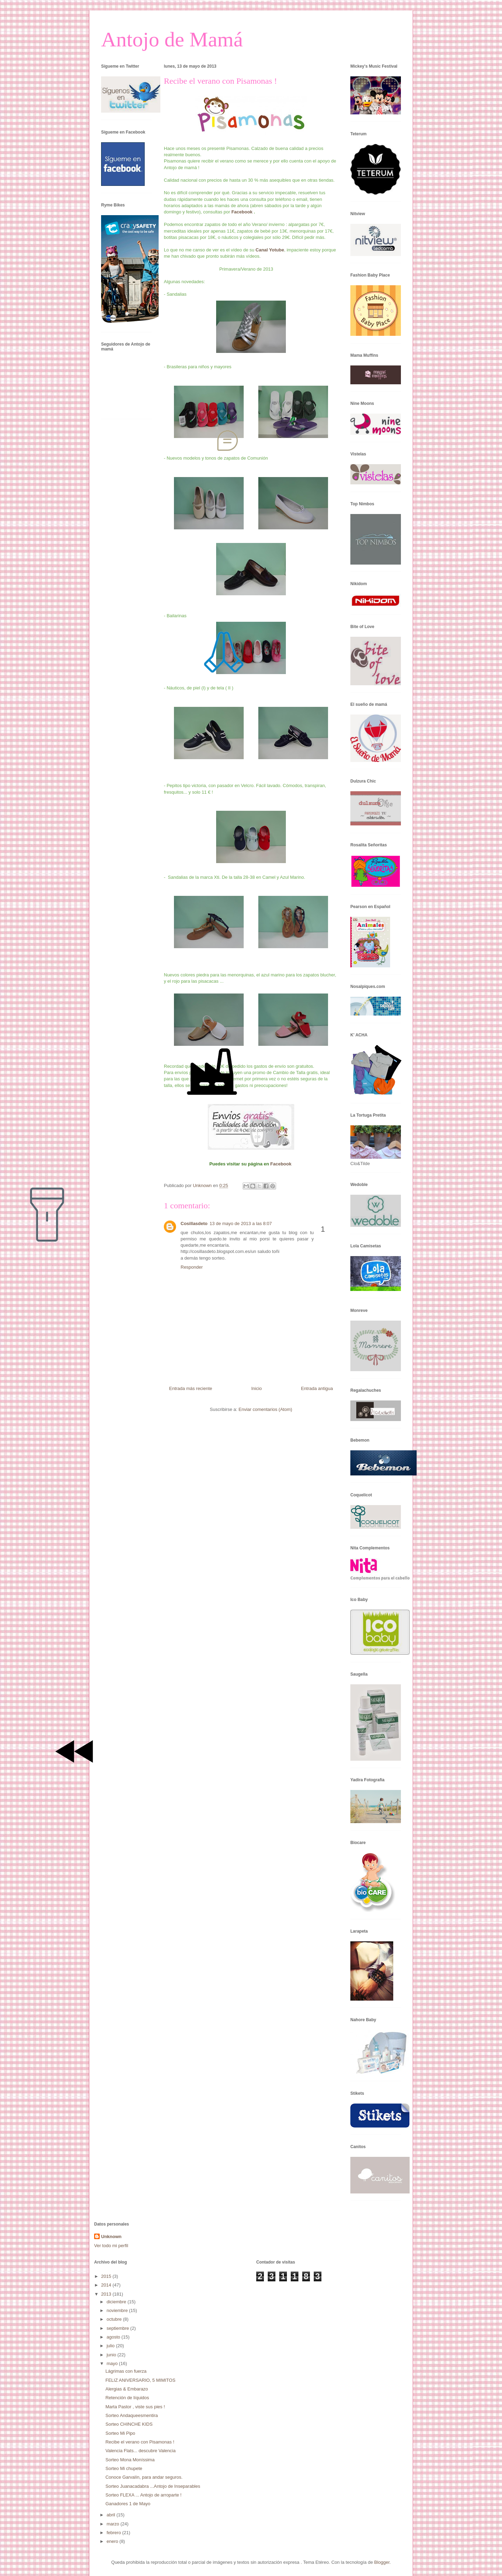 This screenshot has height=2576, width=502. I want to click on open chat or messaging, so click(227, 441).